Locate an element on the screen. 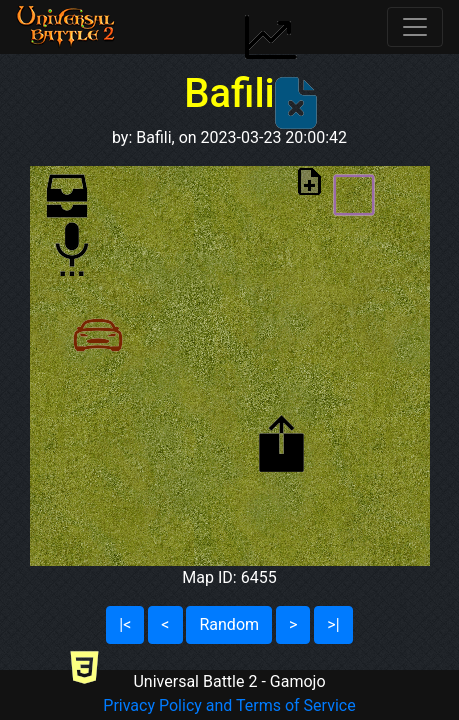 The height and width of the screenshot is (720, 459). access voice input settings is located at coordinates (72, 248).